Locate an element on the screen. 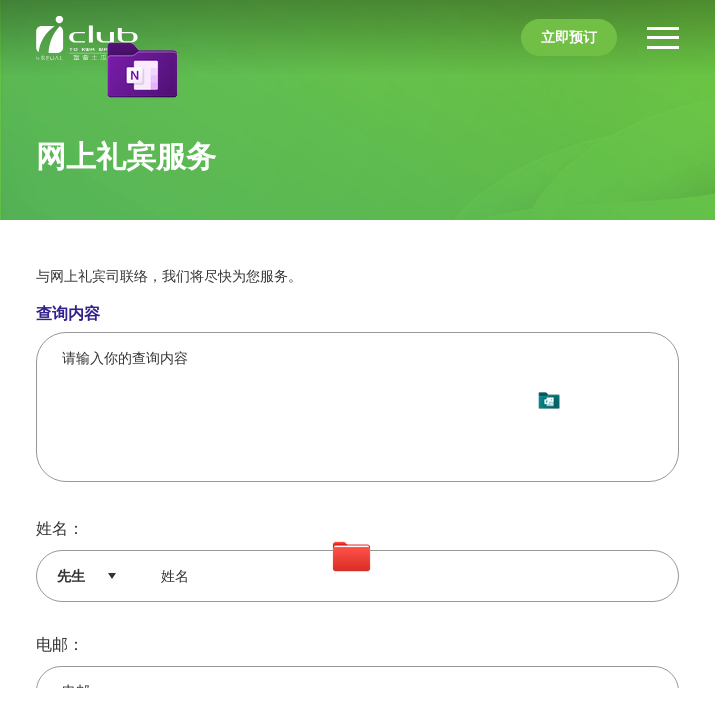  open folder containing Microsoft Forms files is located at coordinates (549, 401).